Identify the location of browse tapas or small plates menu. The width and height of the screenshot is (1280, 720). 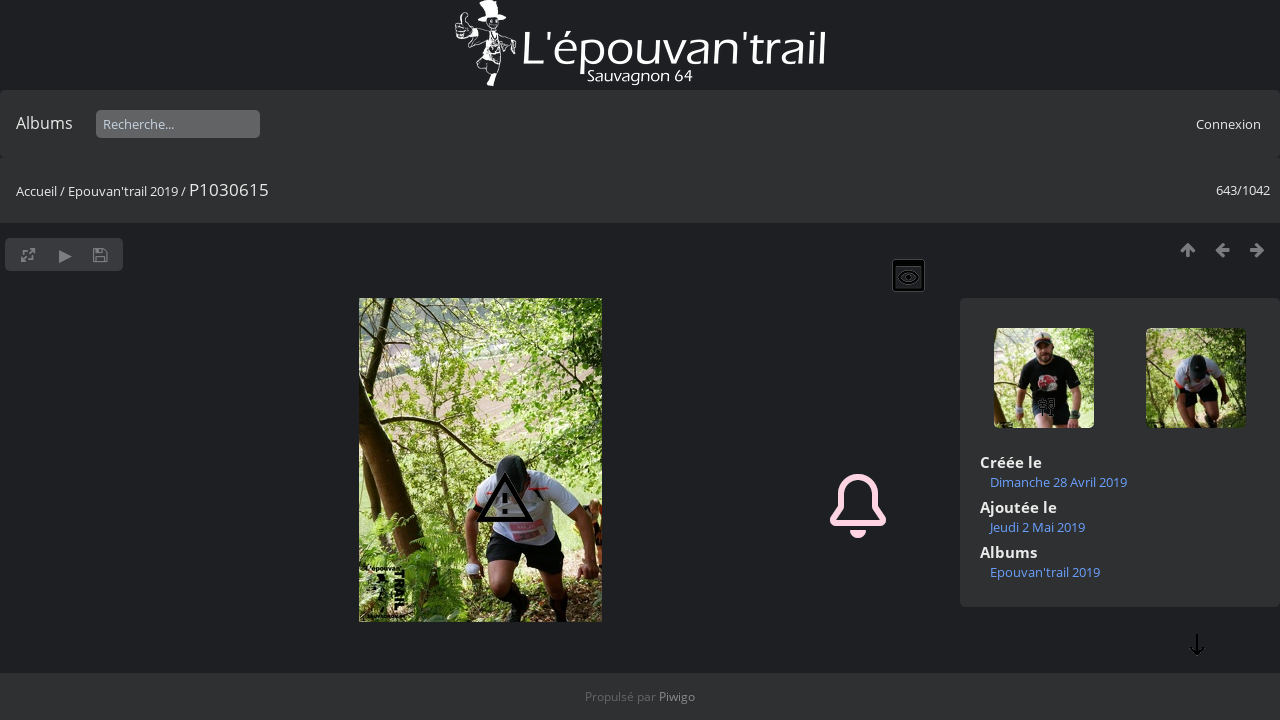
(1046, 407).